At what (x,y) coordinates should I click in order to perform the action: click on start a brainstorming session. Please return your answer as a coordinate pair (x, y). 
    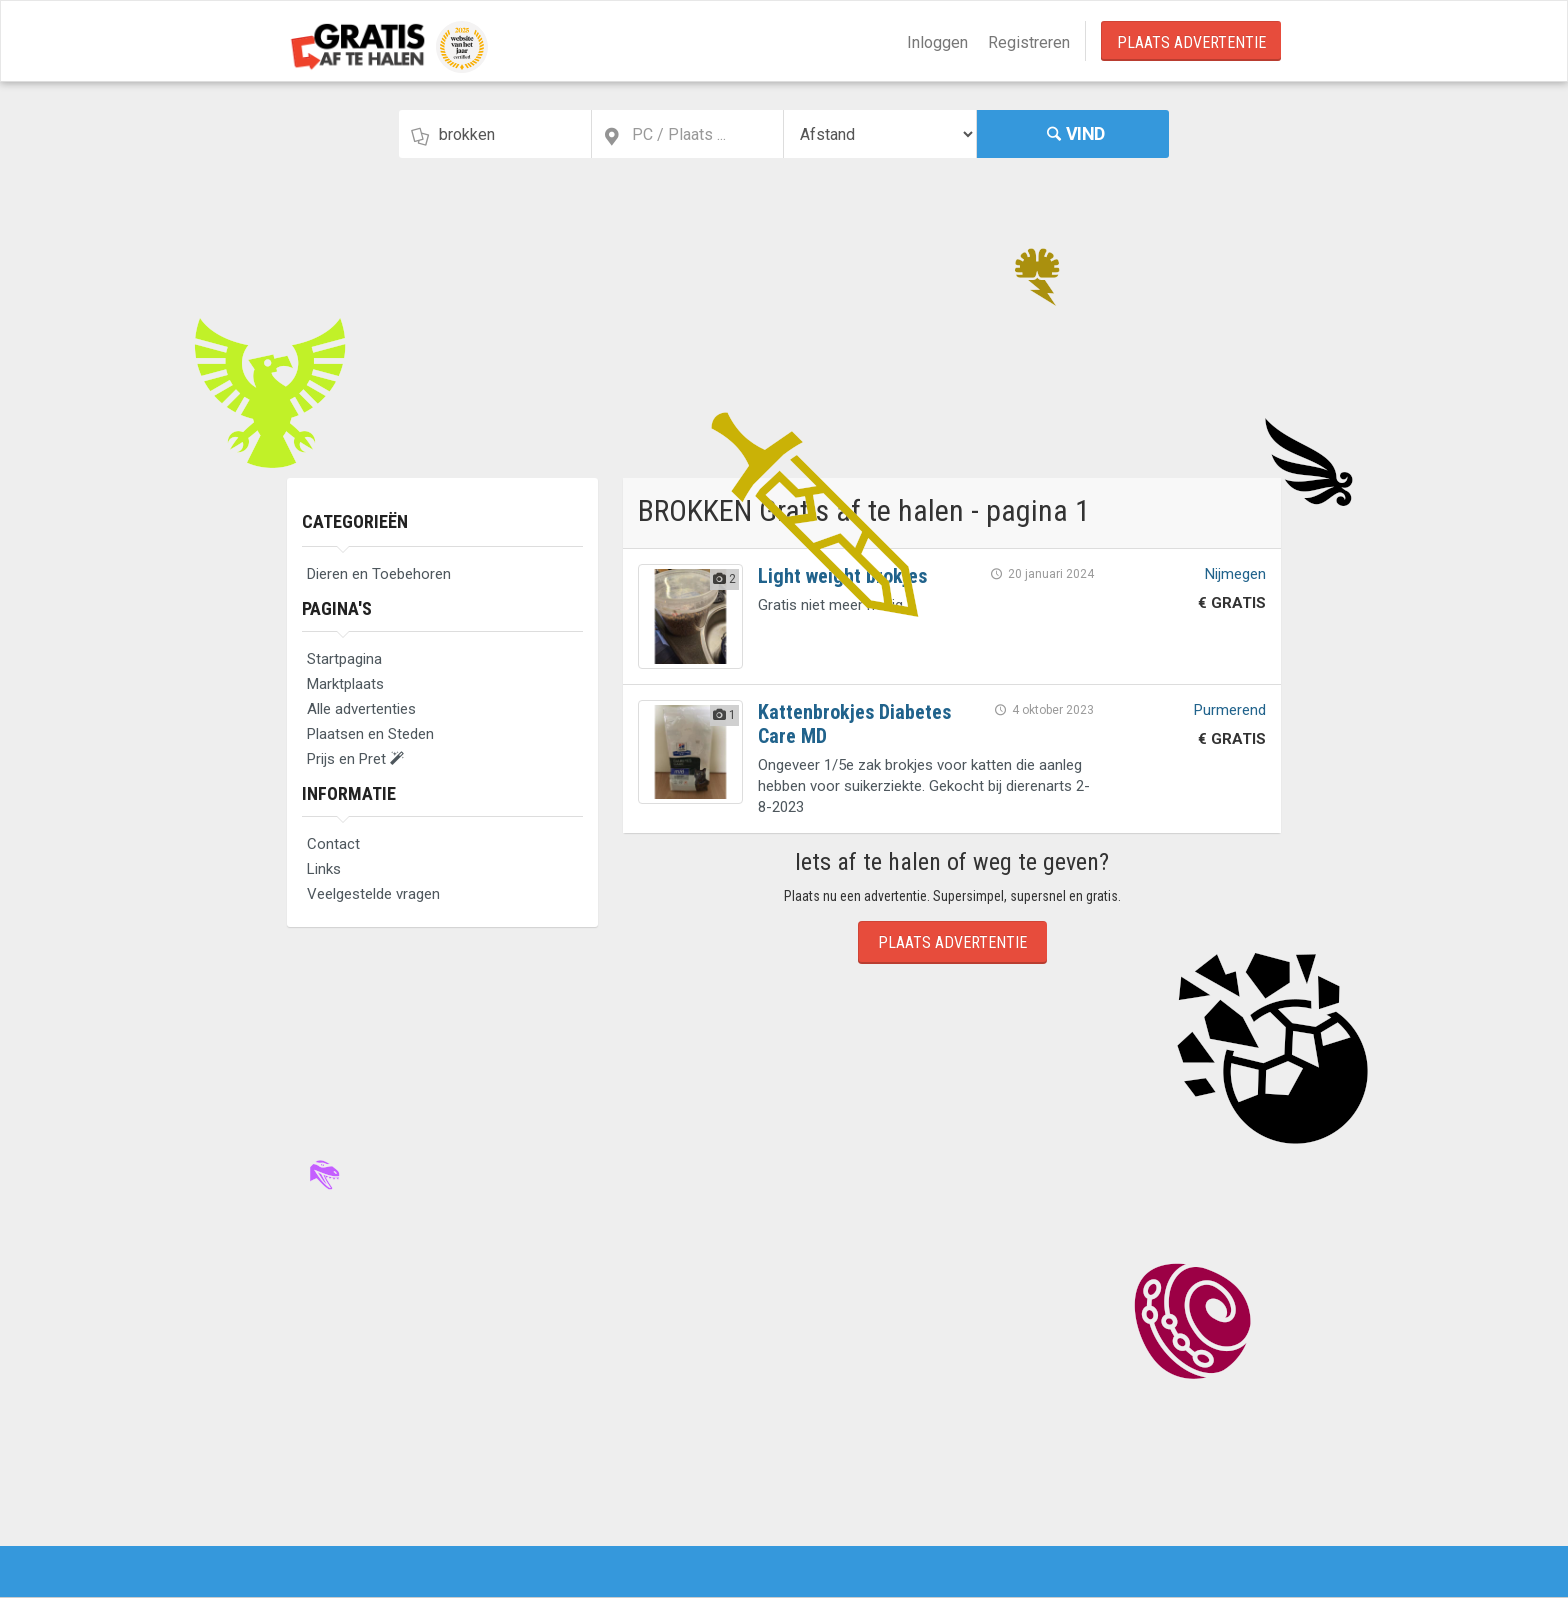
    Looking at the image, I should click on (1037, 277).